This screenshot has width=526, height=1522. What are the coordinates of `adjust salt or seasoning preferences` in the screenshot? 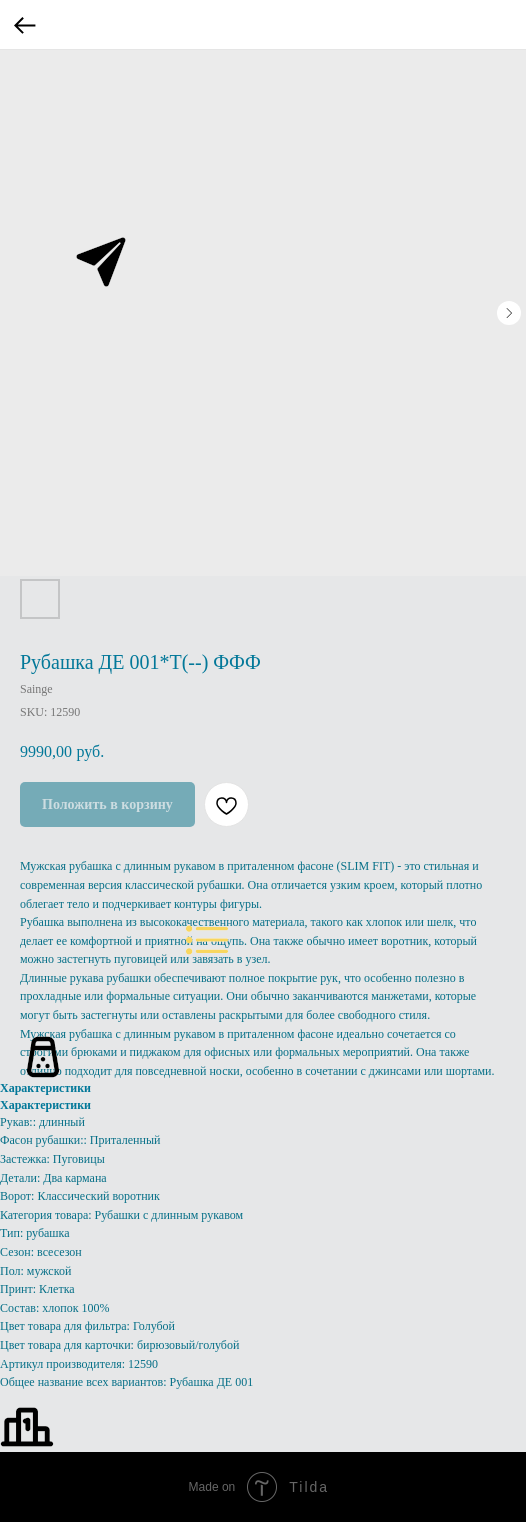 It's located at (43, 1057).